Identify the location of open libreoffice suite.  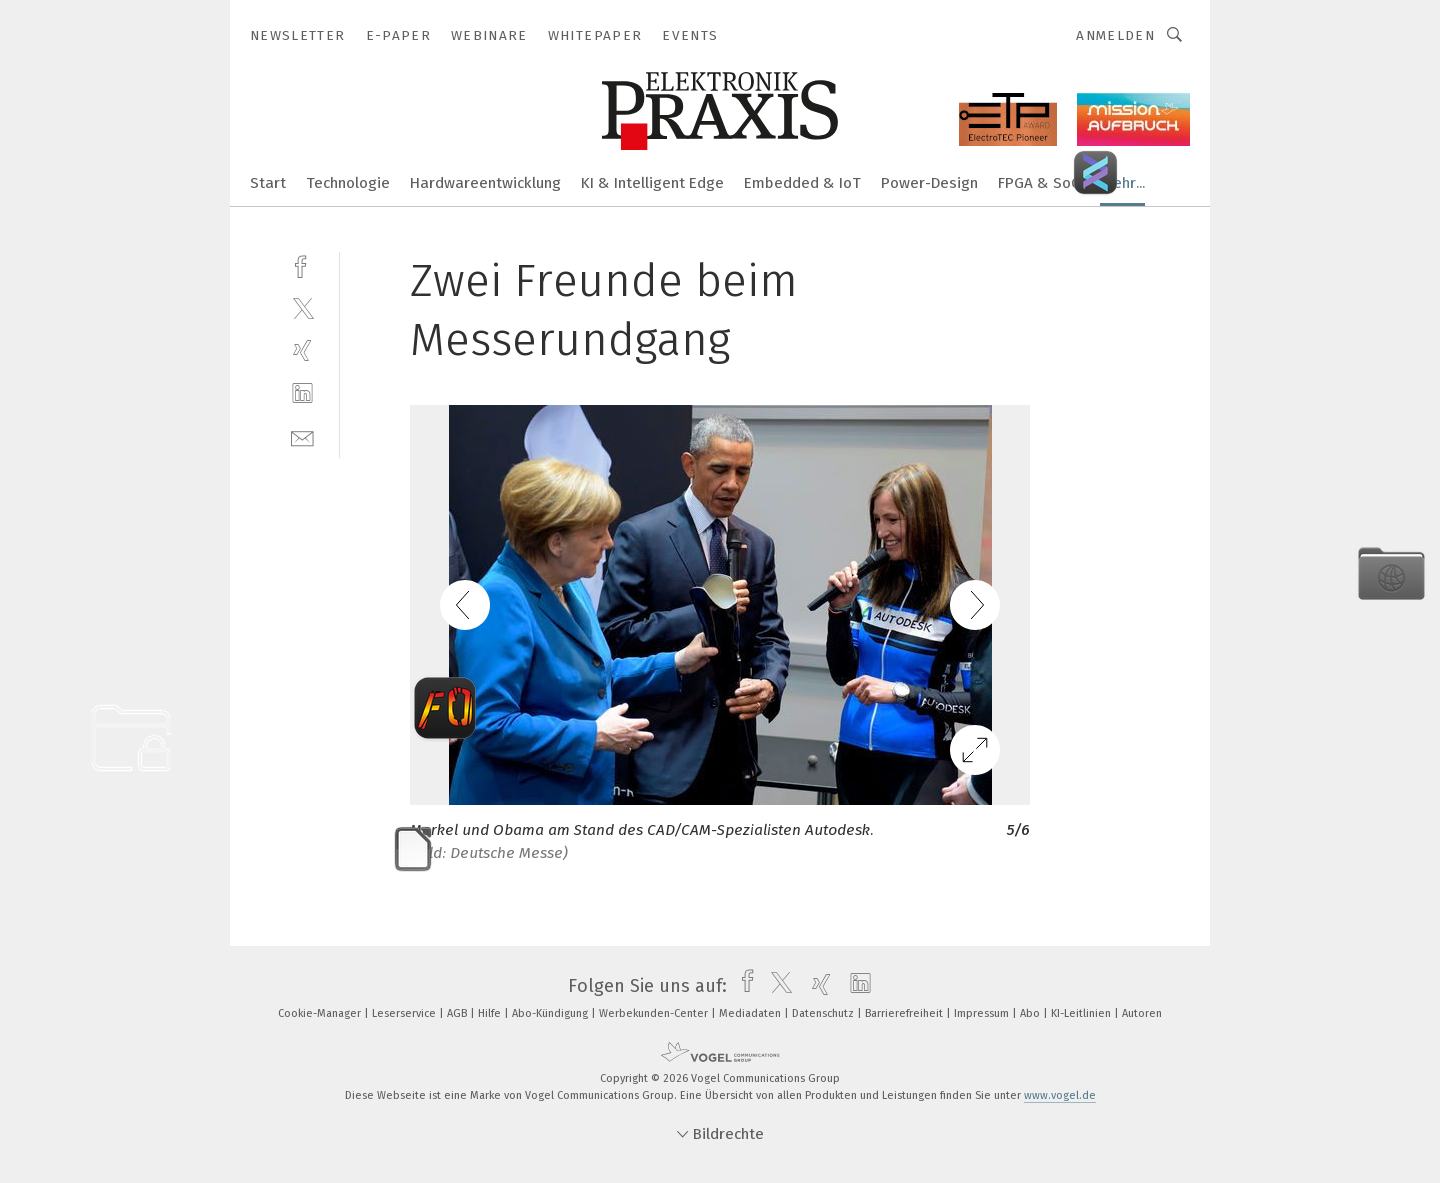
(413, 849).